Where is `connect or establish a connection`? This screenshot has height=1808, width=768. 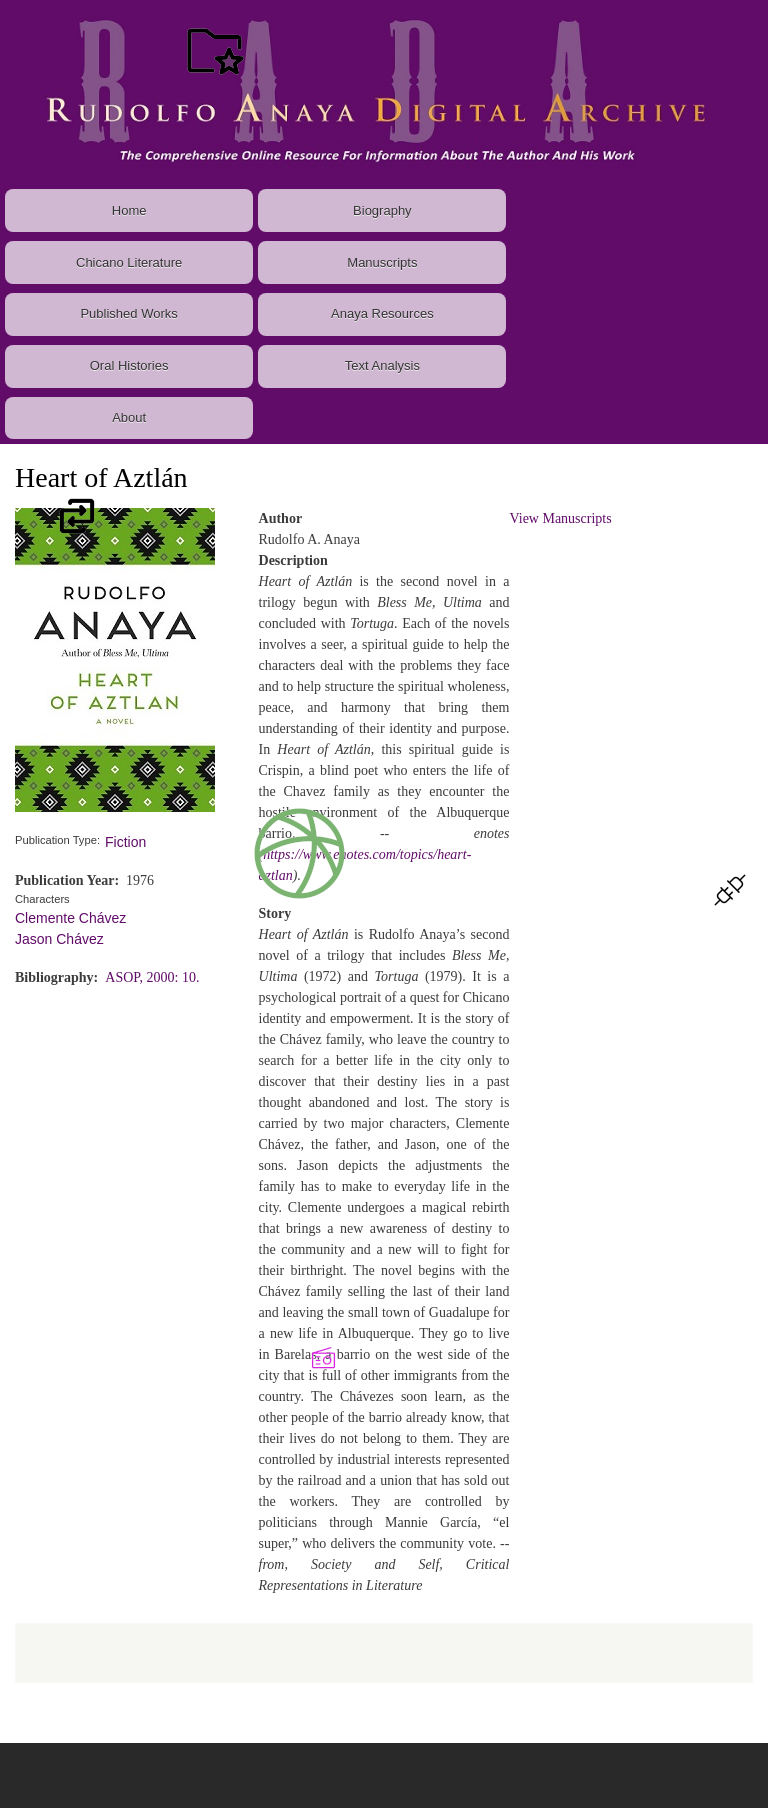
connect or establish a connection is located at coordinates (730, 890).